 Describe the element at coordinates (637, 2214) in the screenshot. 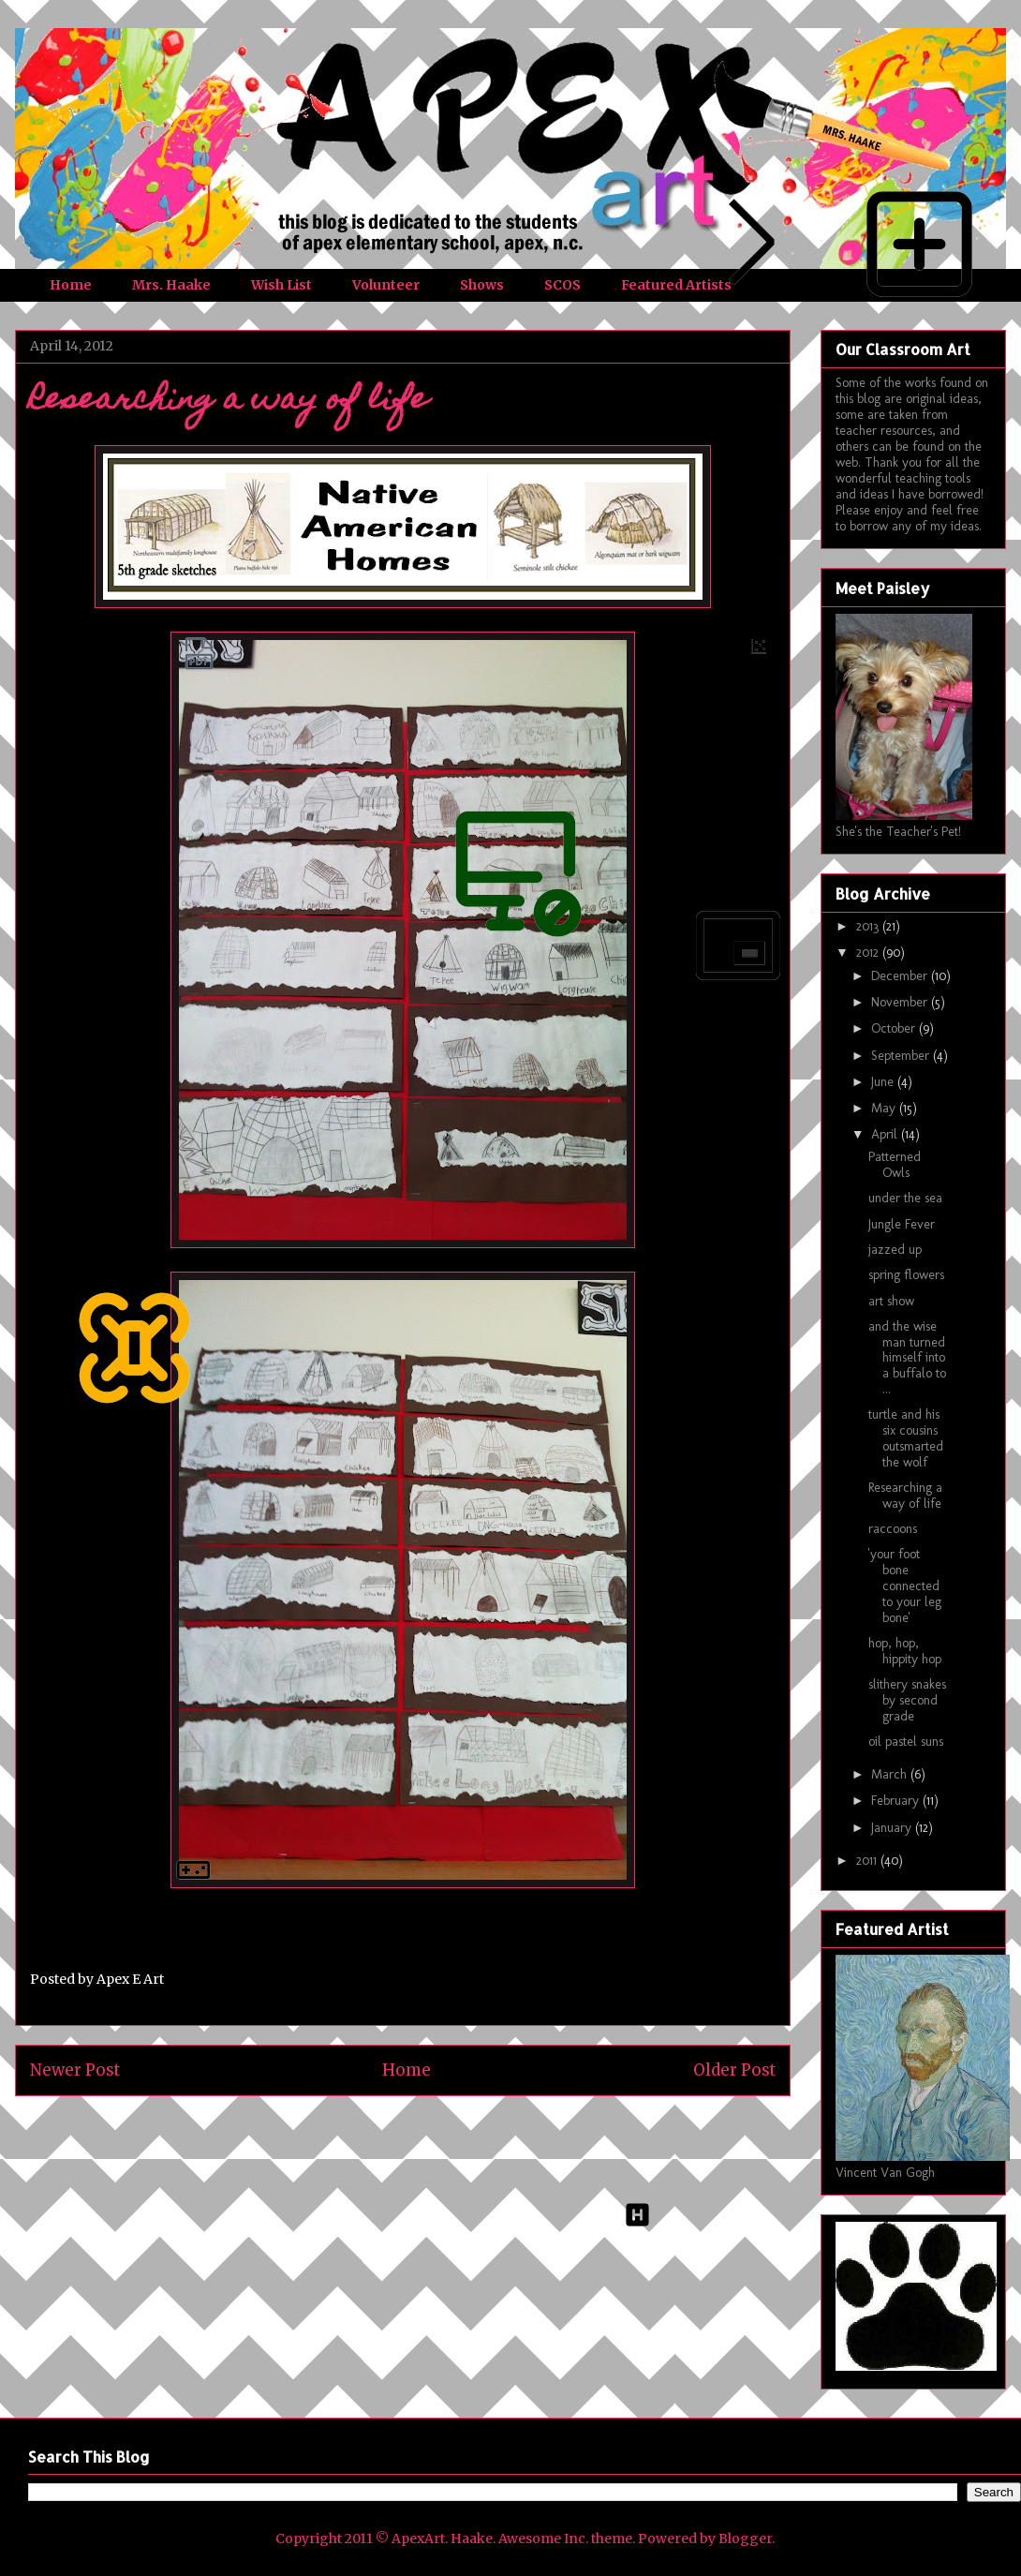

I see `indicates a hospital or medical facility nearby` at that location.